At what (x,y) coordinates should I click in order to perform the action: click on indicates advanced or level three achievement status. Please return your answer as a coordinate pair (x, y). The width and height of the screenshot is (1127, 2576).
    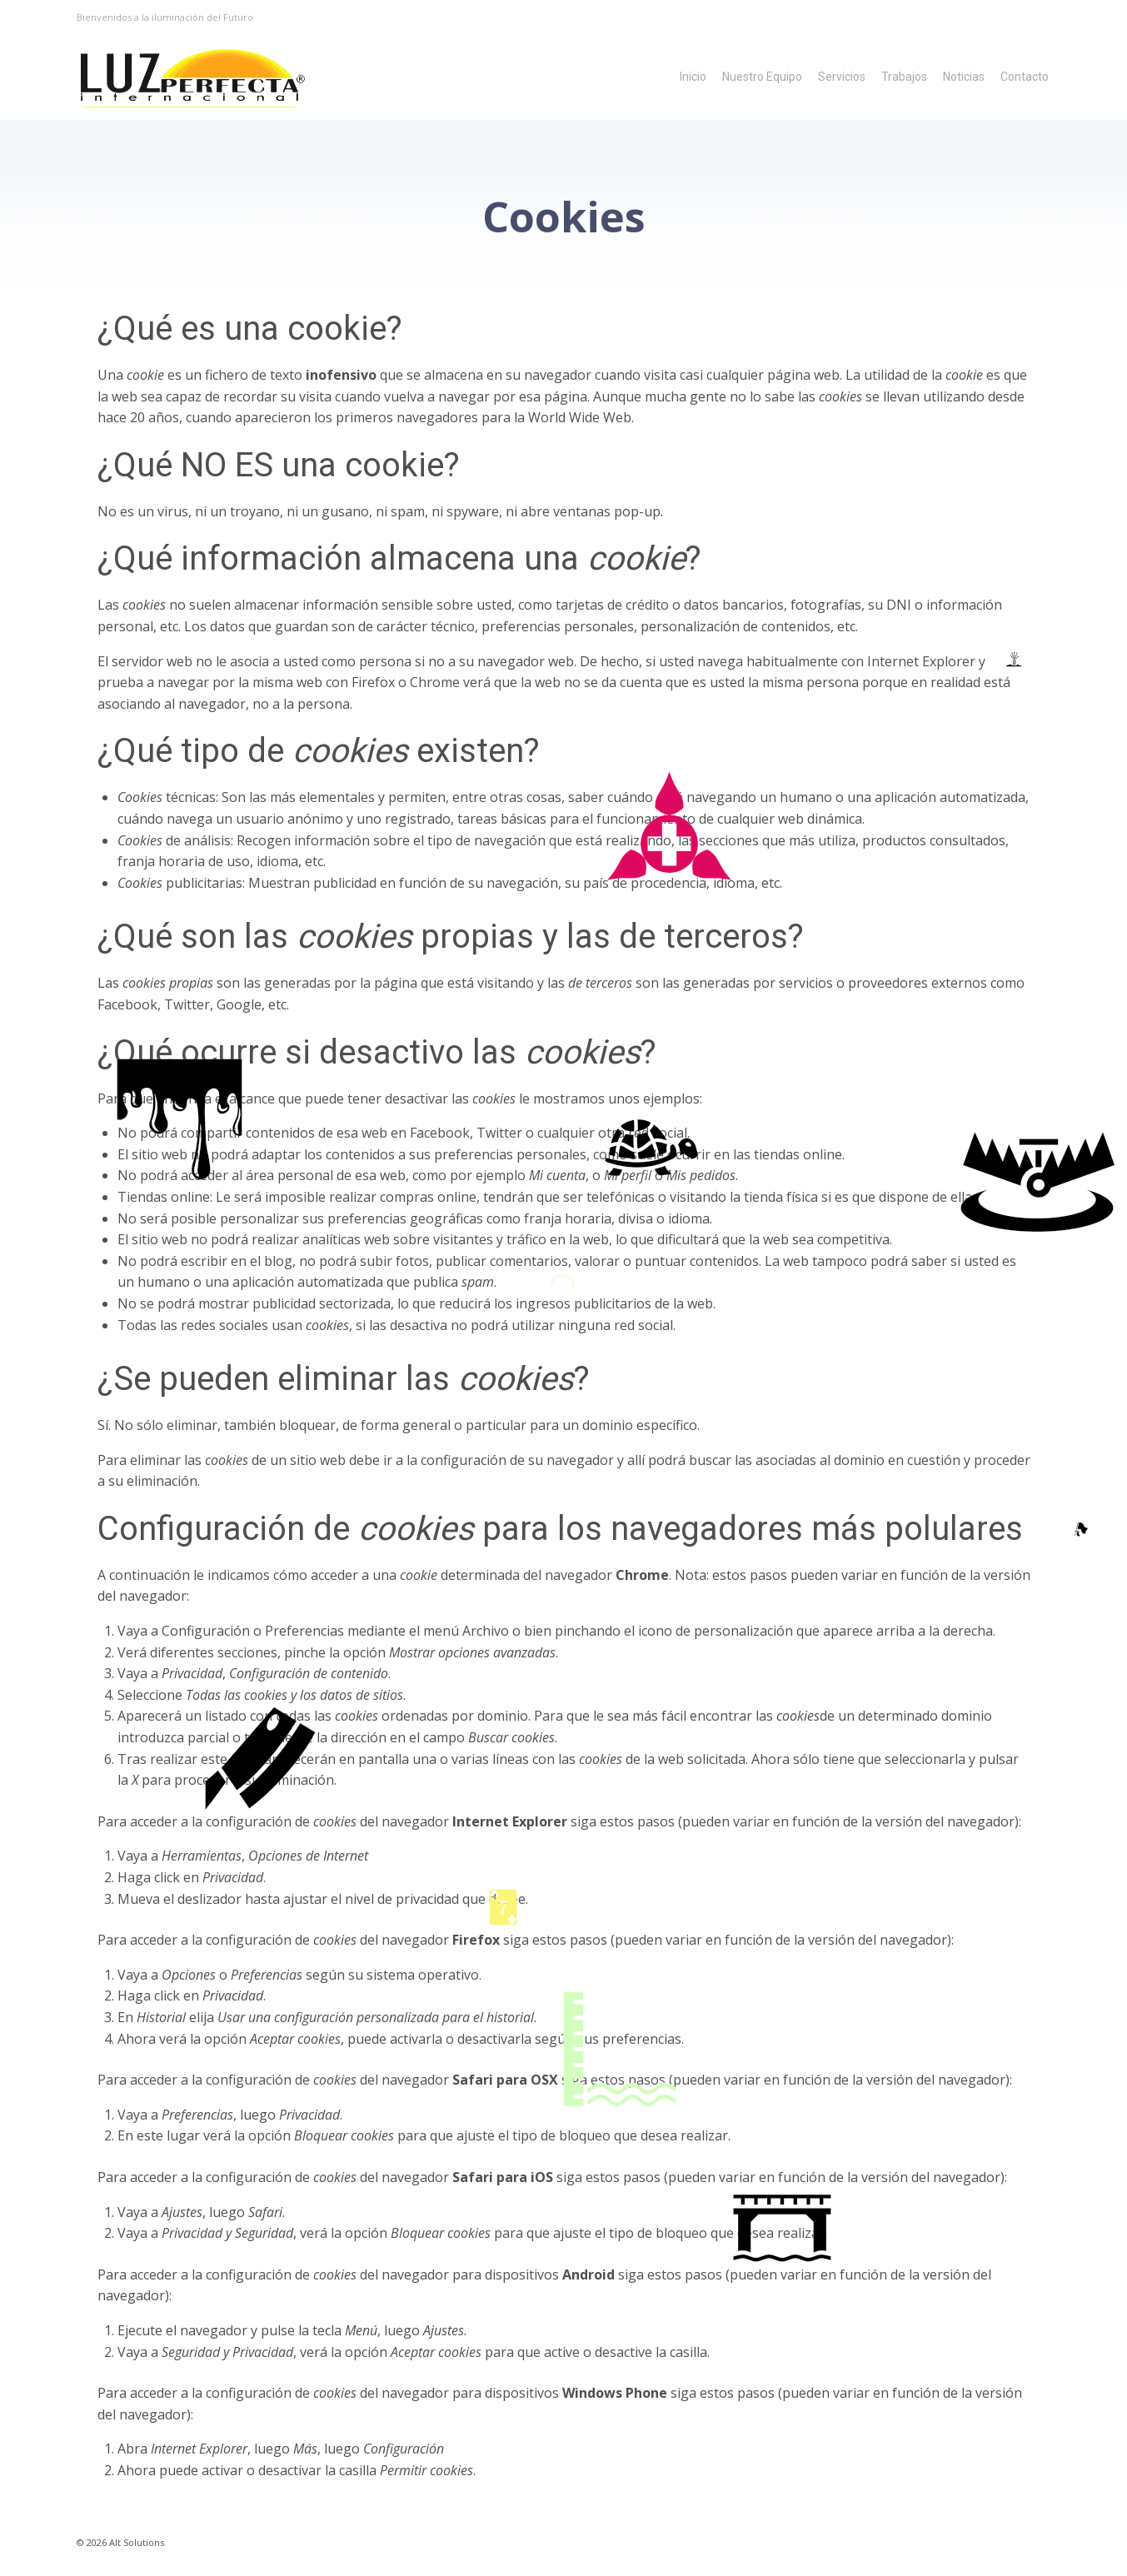
    Looking at the image, I should click on (669, 825).